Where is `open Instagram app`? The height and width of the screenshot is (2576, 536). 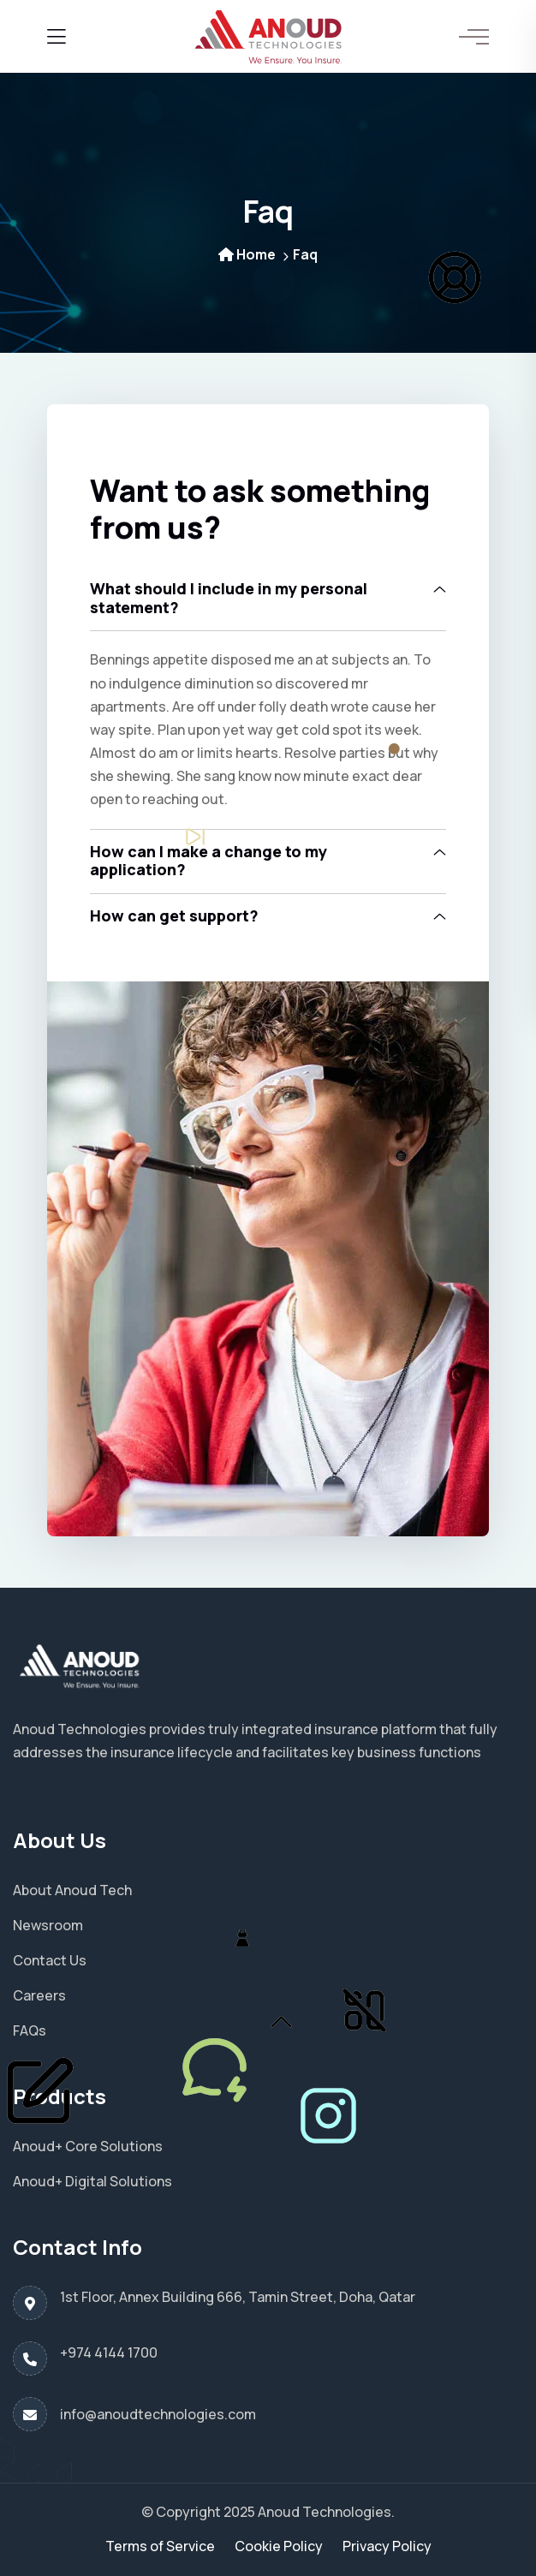
open Instagram app is located at coordinates (328, 2115).